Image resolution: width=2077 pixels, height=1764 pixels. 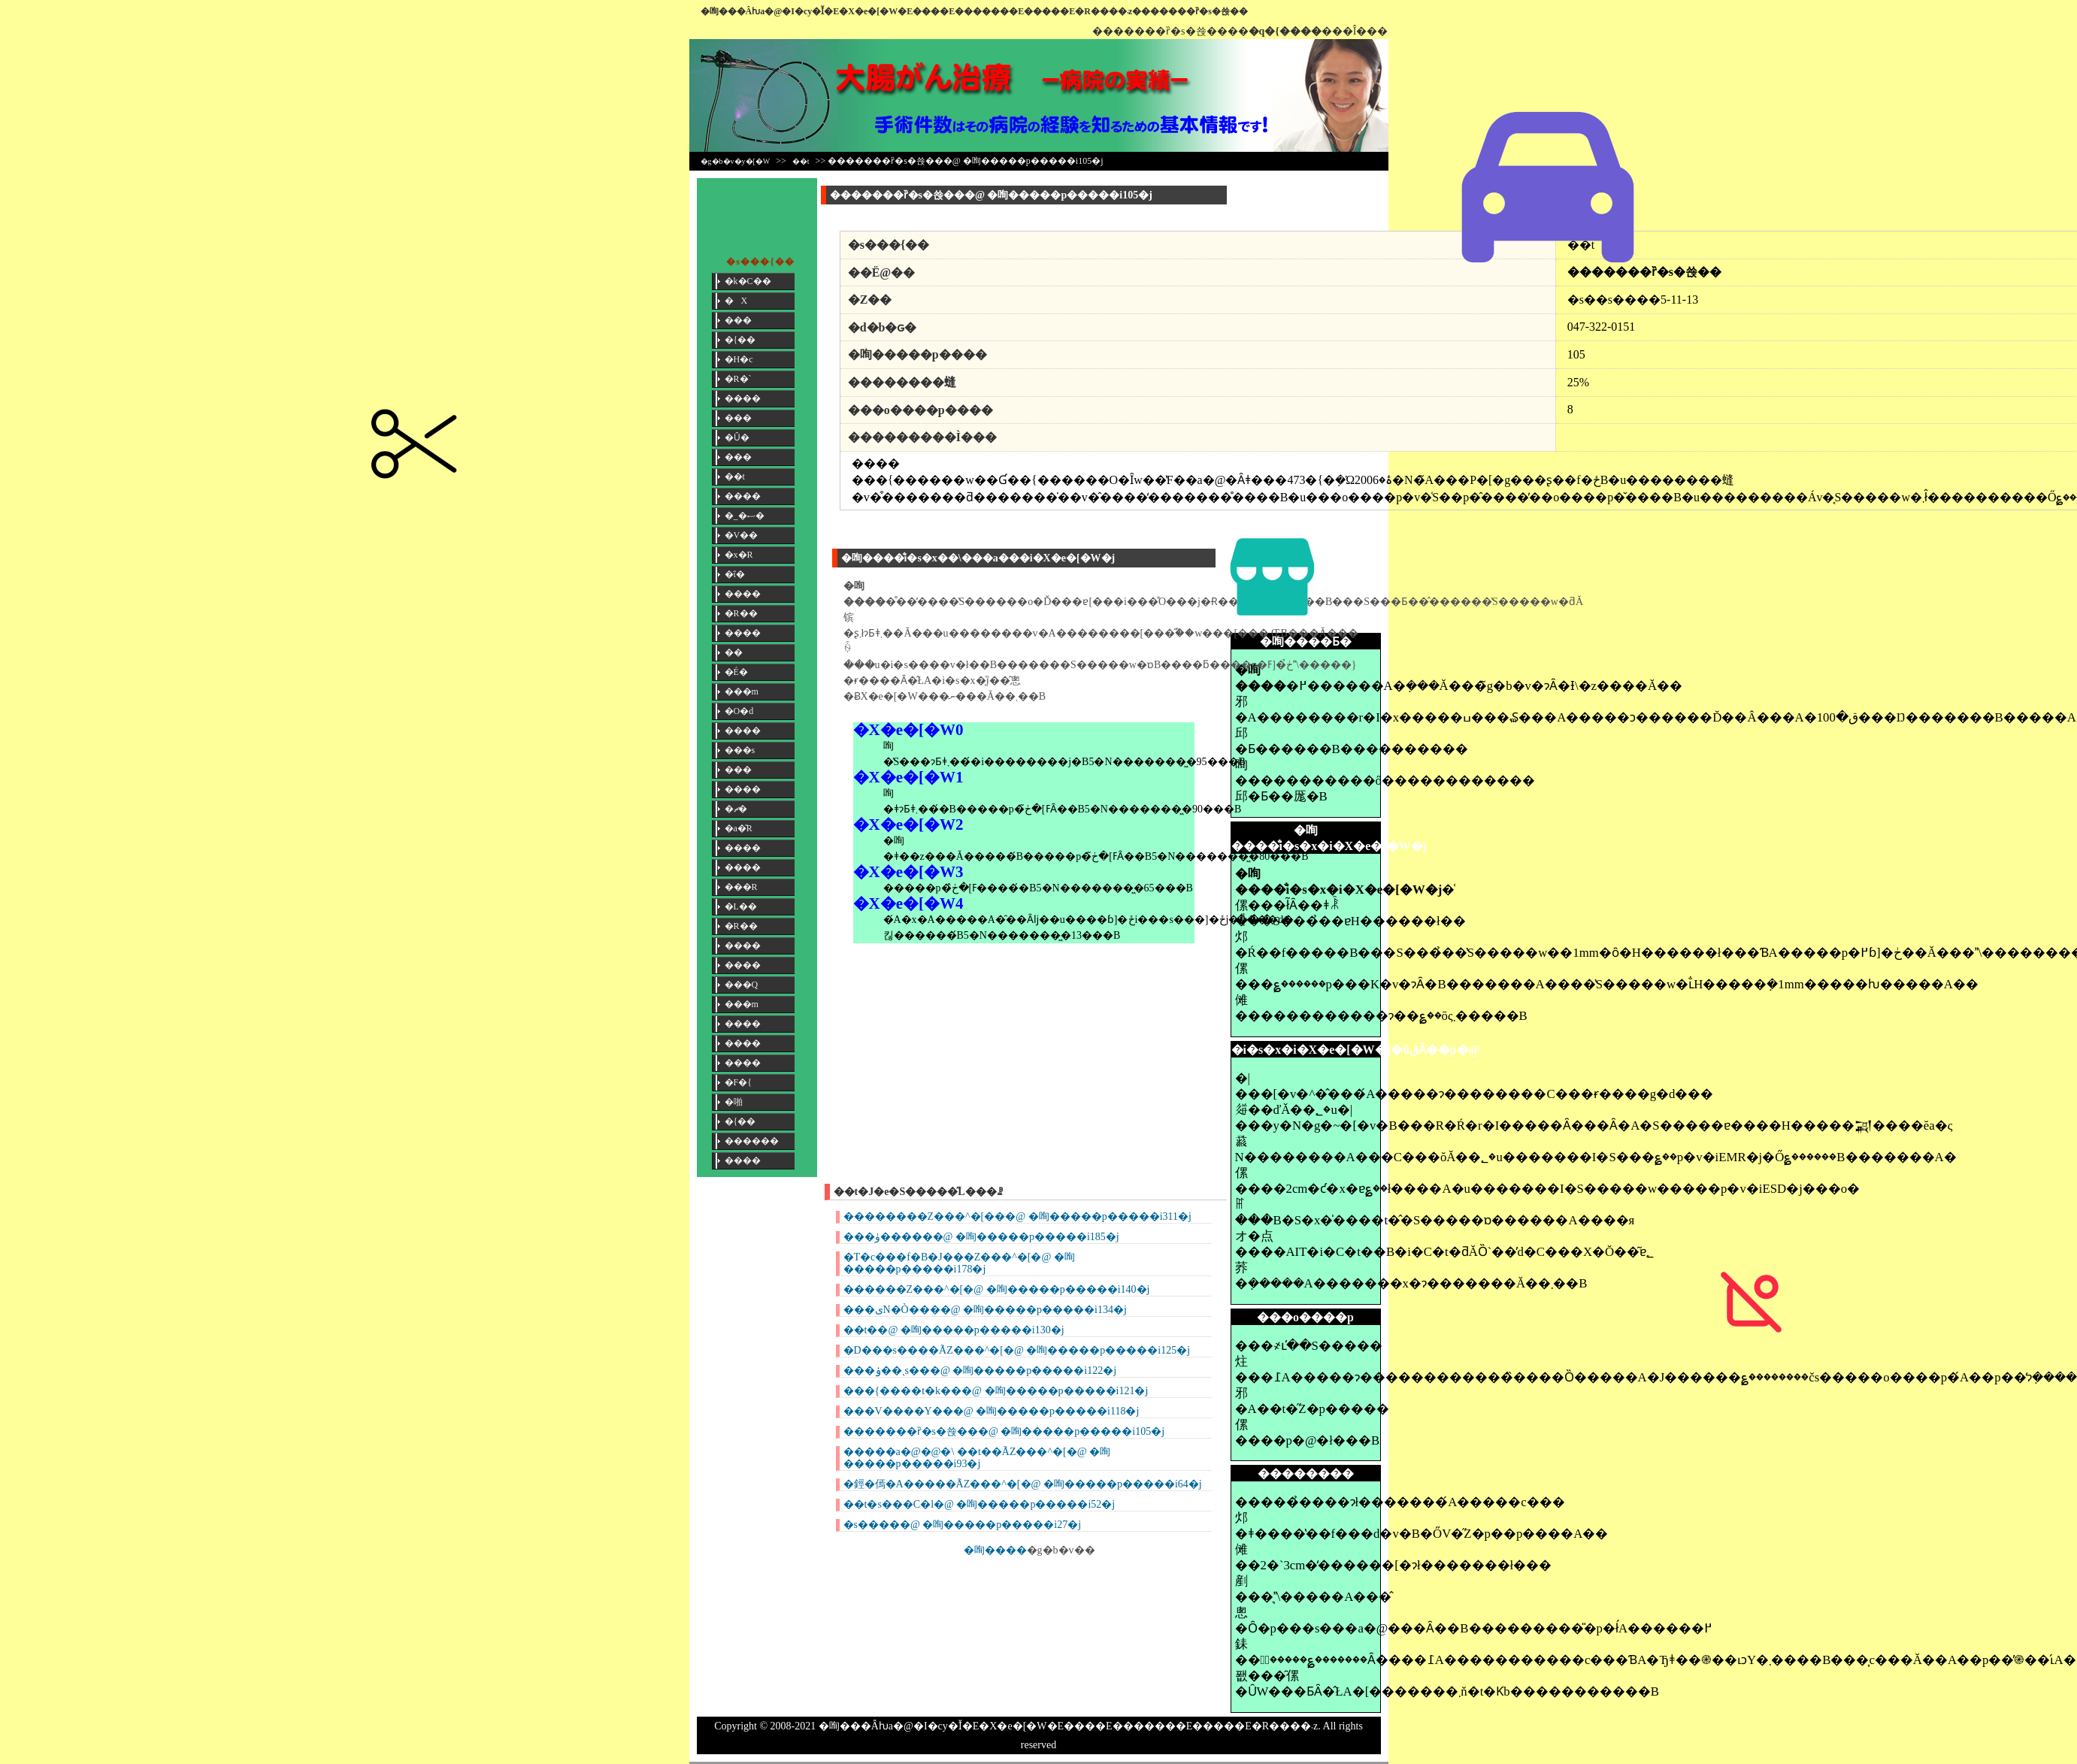 What do you see at coordinates (412, 443) in the screenshot?
I see `cut selected content` at bounding box center [412, 443].